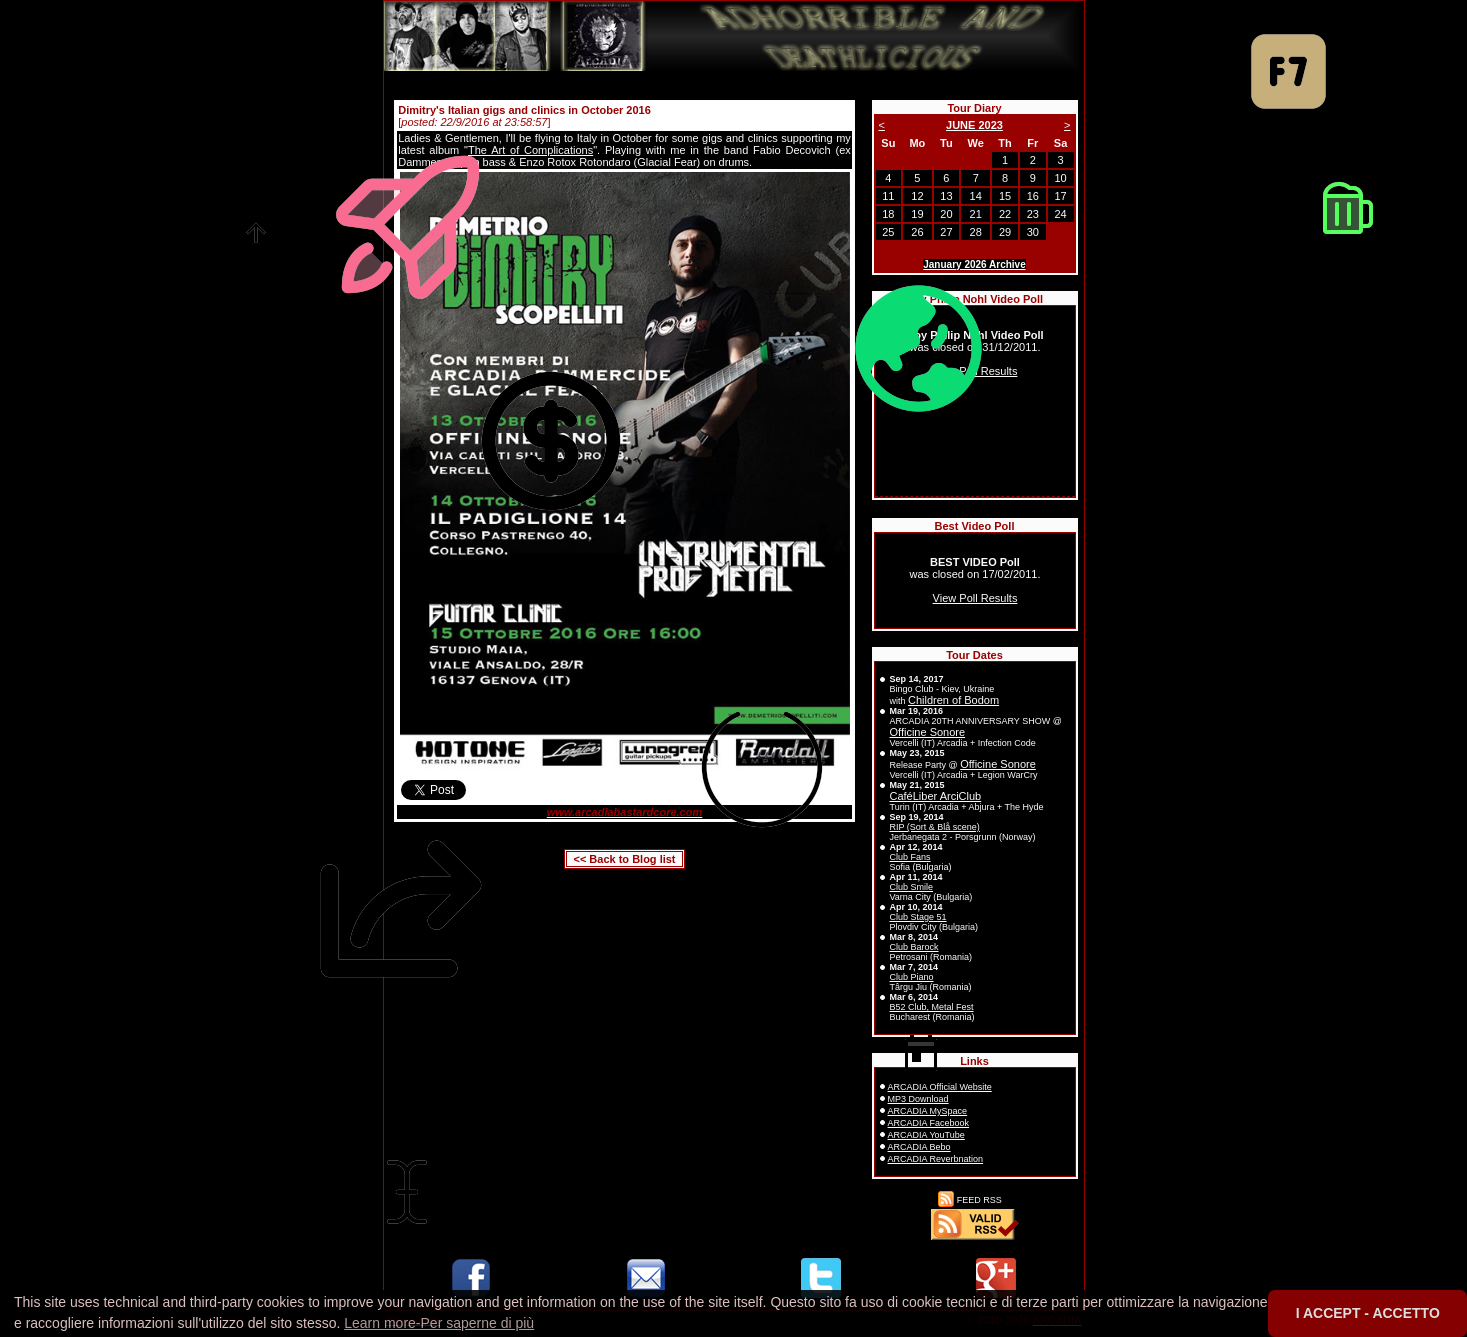 This screenshot has width=1467, height=1337. Describe the element at coordinates (918, 348) in the screenshot. I see `view asia-australia region settings` at that location.